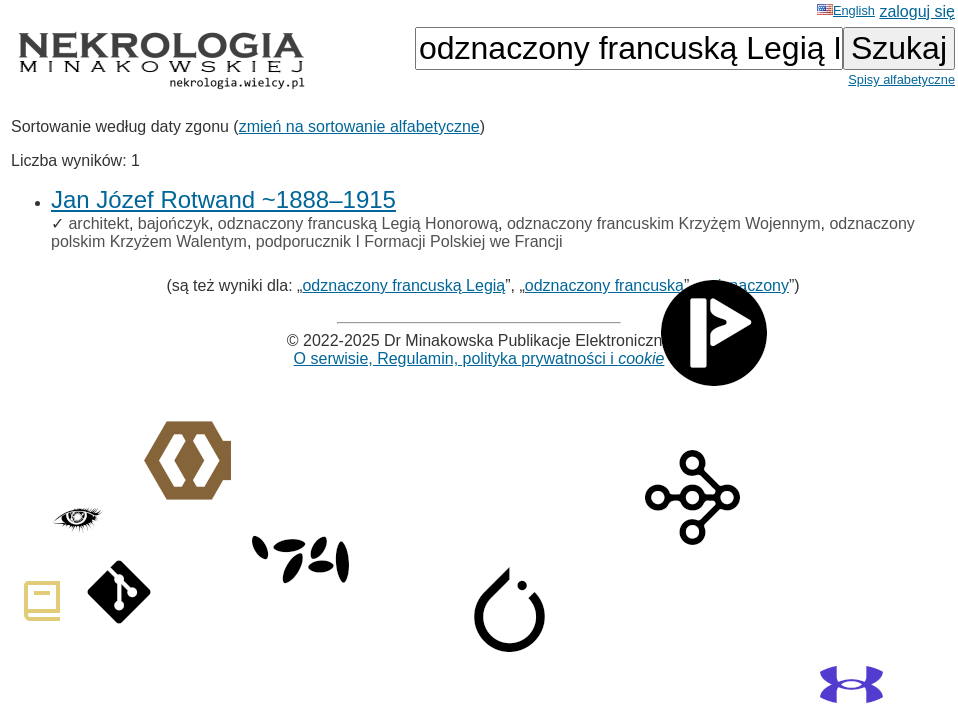 The height and width of the screenshot is (720, 958). What do you see at coordinates (300, 559) in the screenshot?
I see `cycling '74 company logo` at bounding box center [300, 559].